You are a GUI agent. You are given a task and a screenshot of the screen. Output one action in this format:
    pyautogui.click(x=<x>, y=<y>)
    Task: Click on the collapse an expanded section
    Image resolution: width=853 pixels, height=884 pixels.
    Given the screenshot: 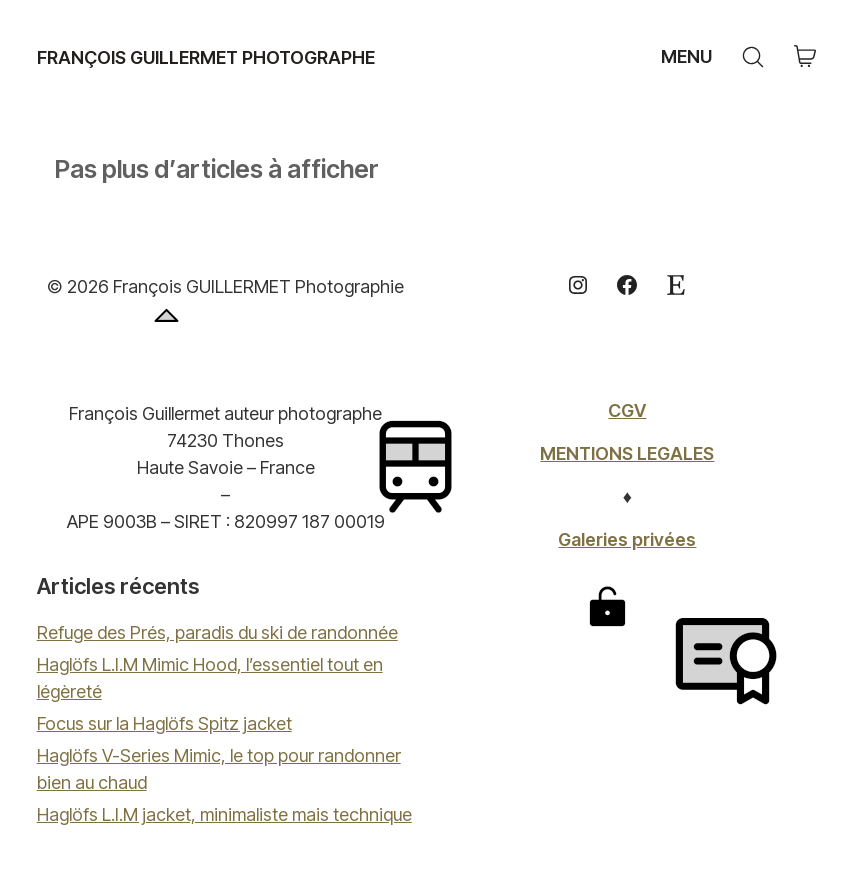 What is the action you would take?
    pyautogui.click(x=166, y=316)
    